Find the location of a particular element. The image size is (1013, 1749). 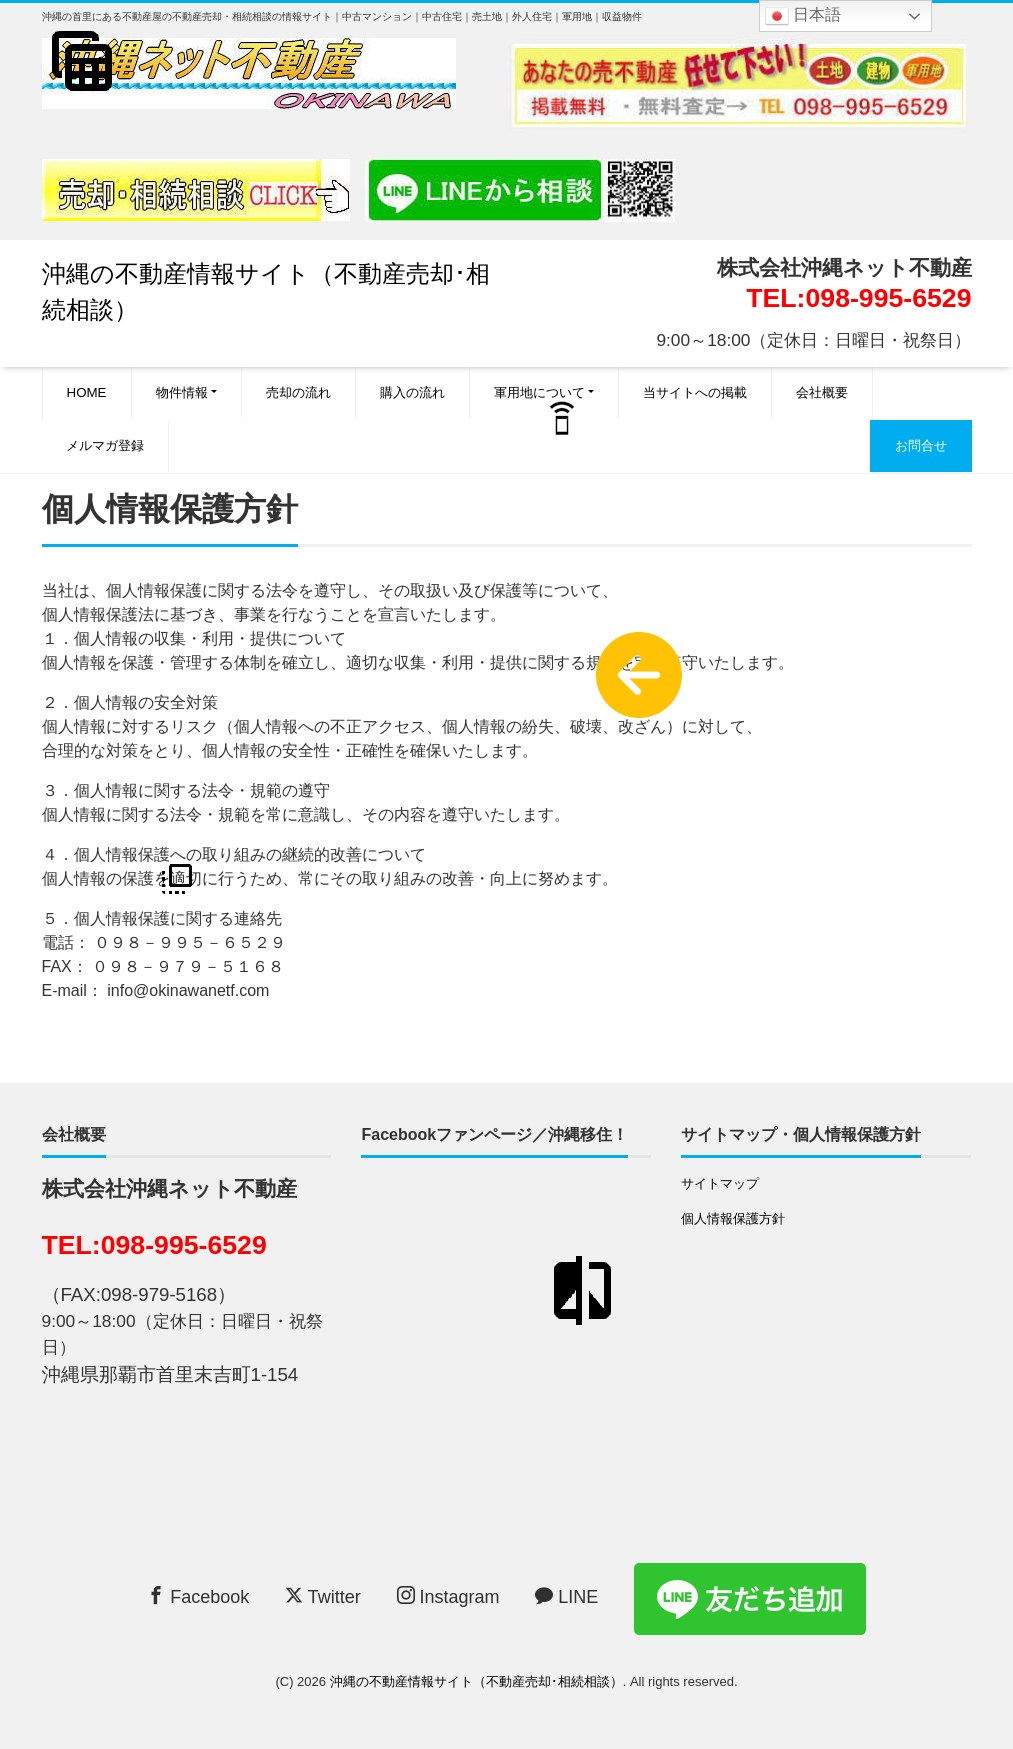

enable speakerphone during a call is located at coordinates (562, 419).